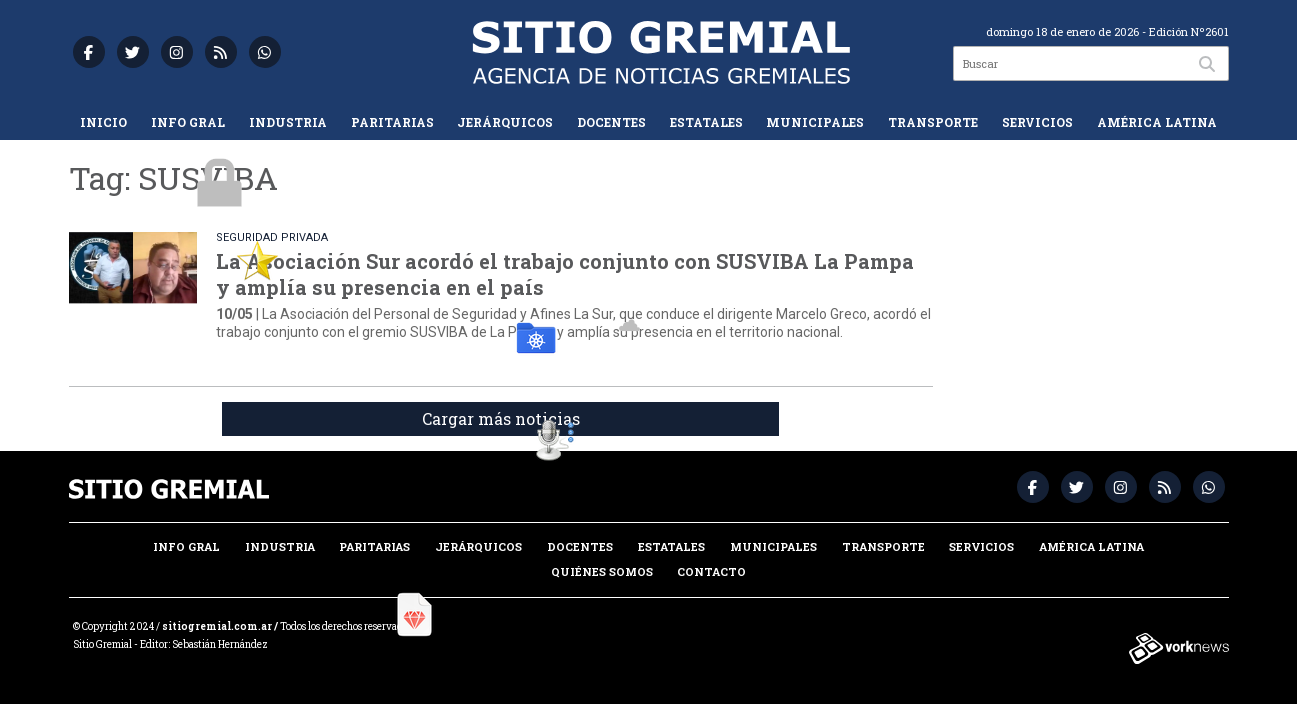  What do you see at coordinates (536, 339) in the screenshot?
I see `open kubernetes project files` at bounding box center [536, 339].